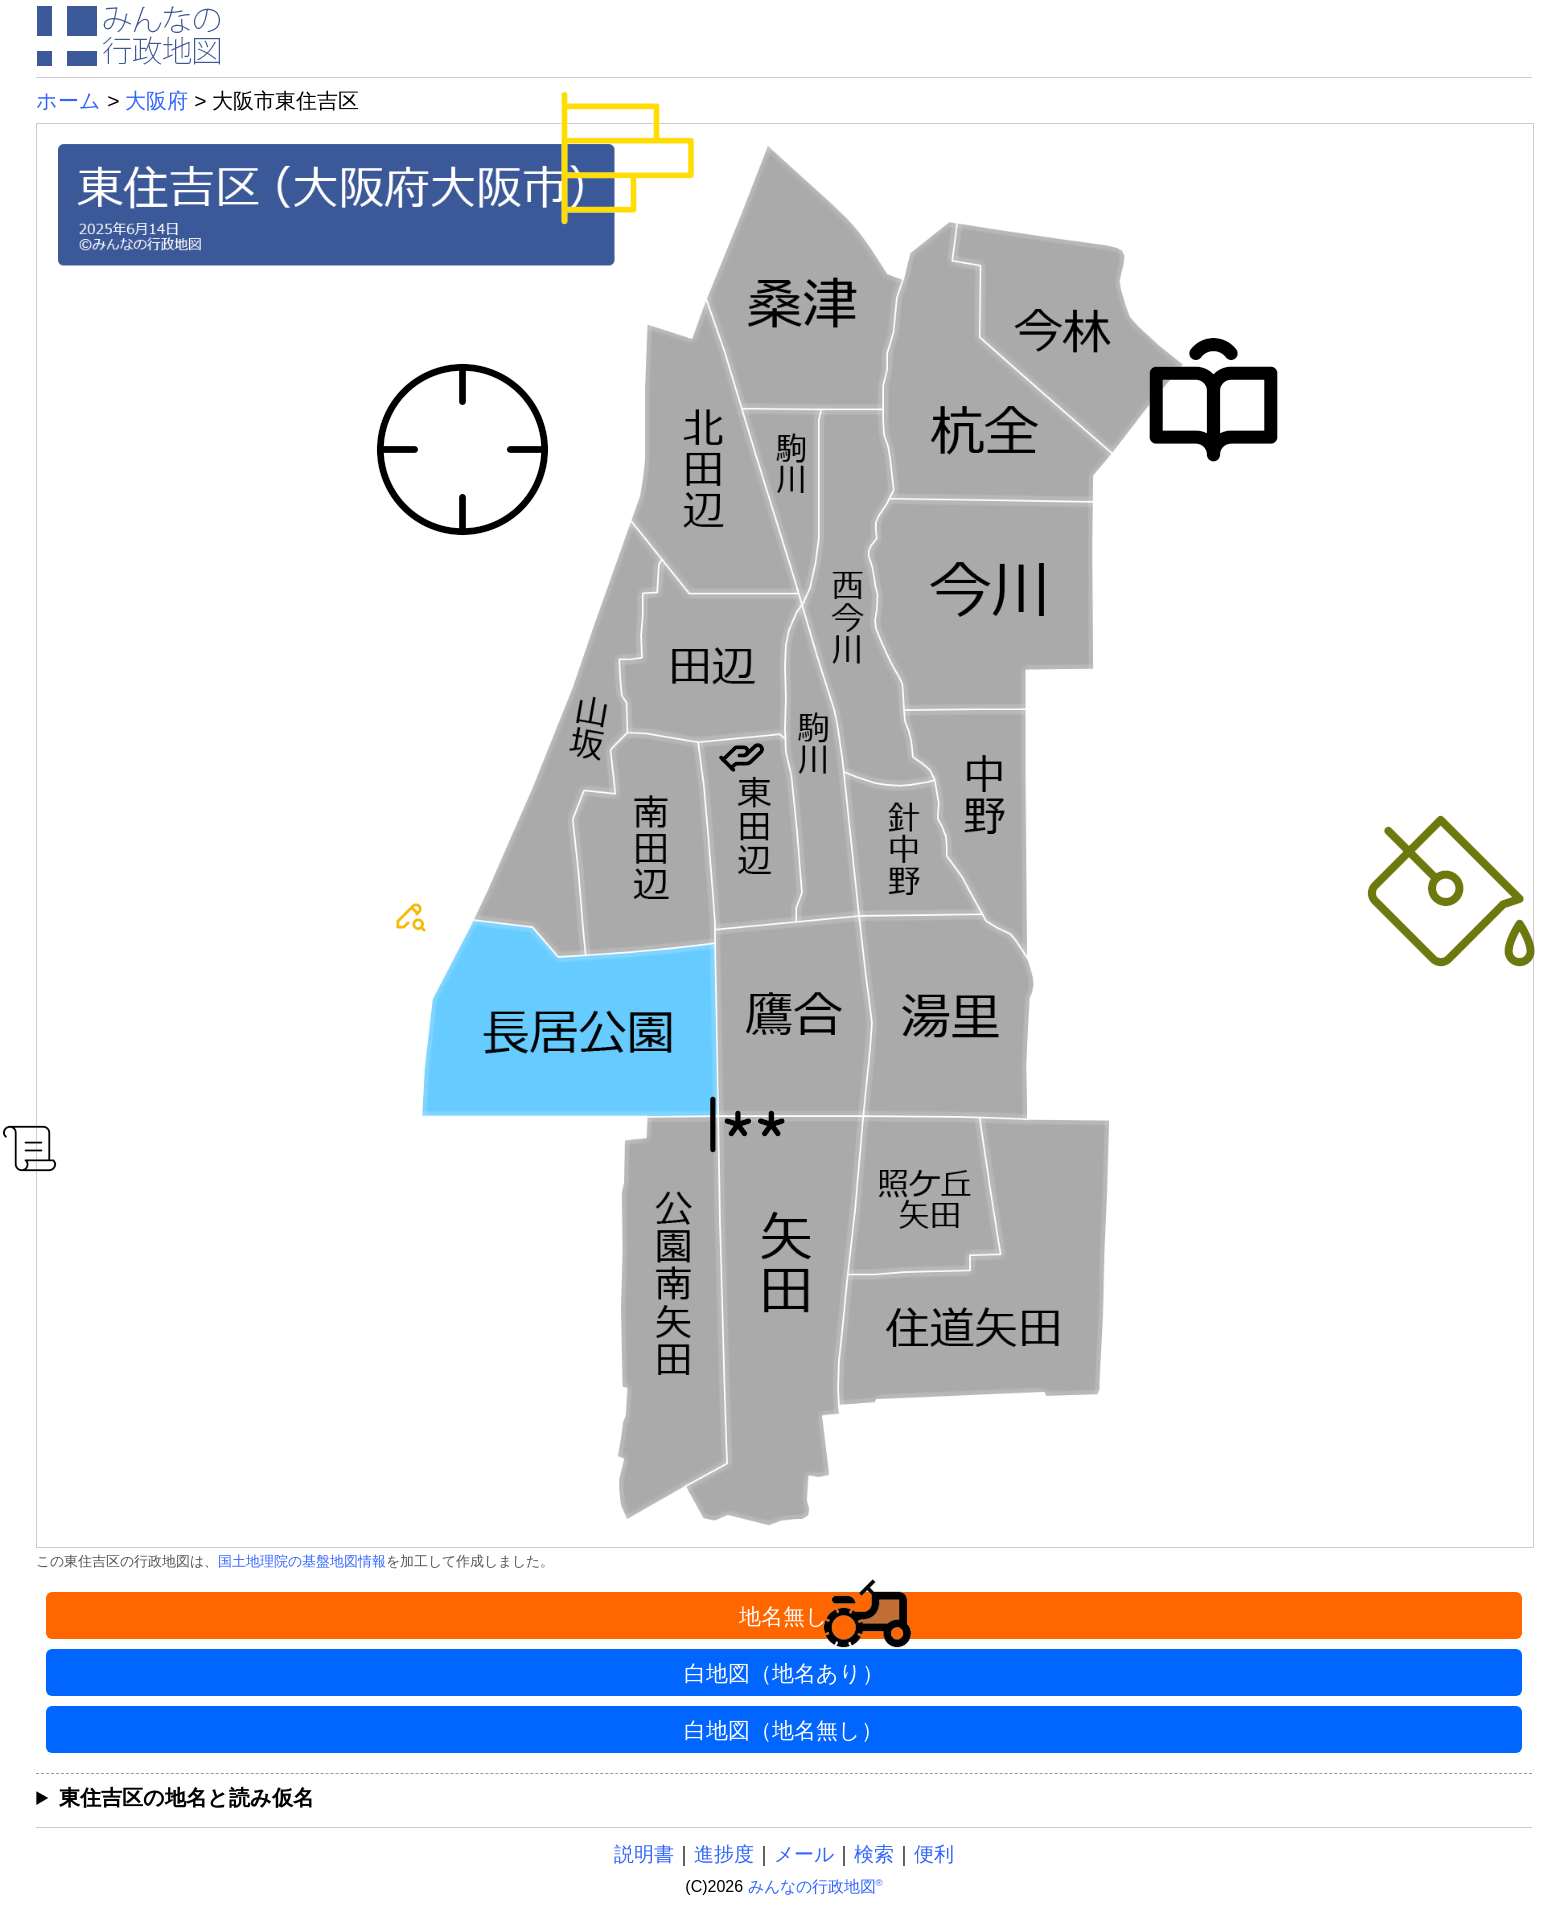  I want to click on search through edits or revisions, so click(409, 915).